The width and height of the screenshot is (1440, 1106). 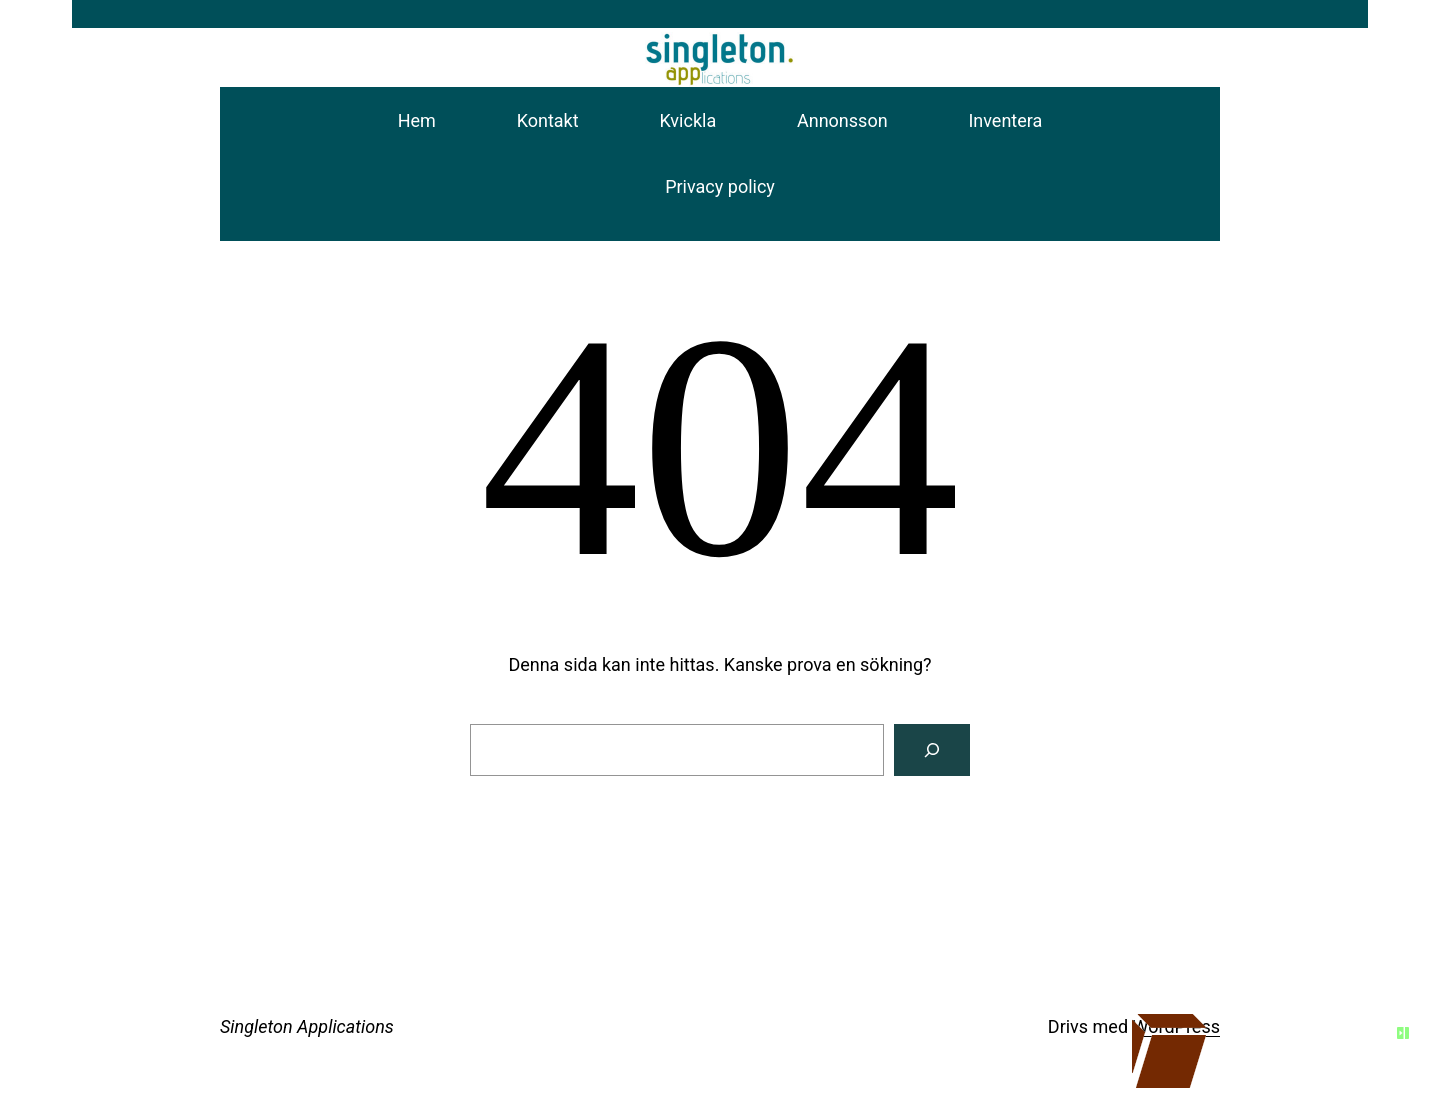 I want to click on open tuta secure email app, so click(x=1169, y=1051).